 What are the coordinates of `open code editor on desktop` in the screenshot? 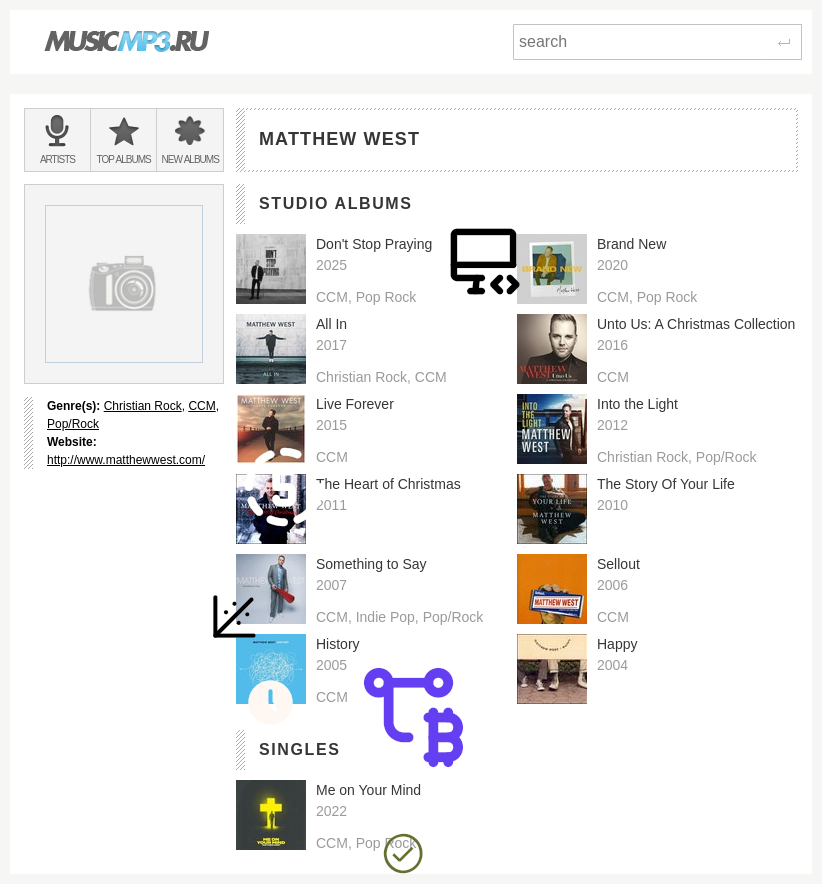 It's located at (483, 261).